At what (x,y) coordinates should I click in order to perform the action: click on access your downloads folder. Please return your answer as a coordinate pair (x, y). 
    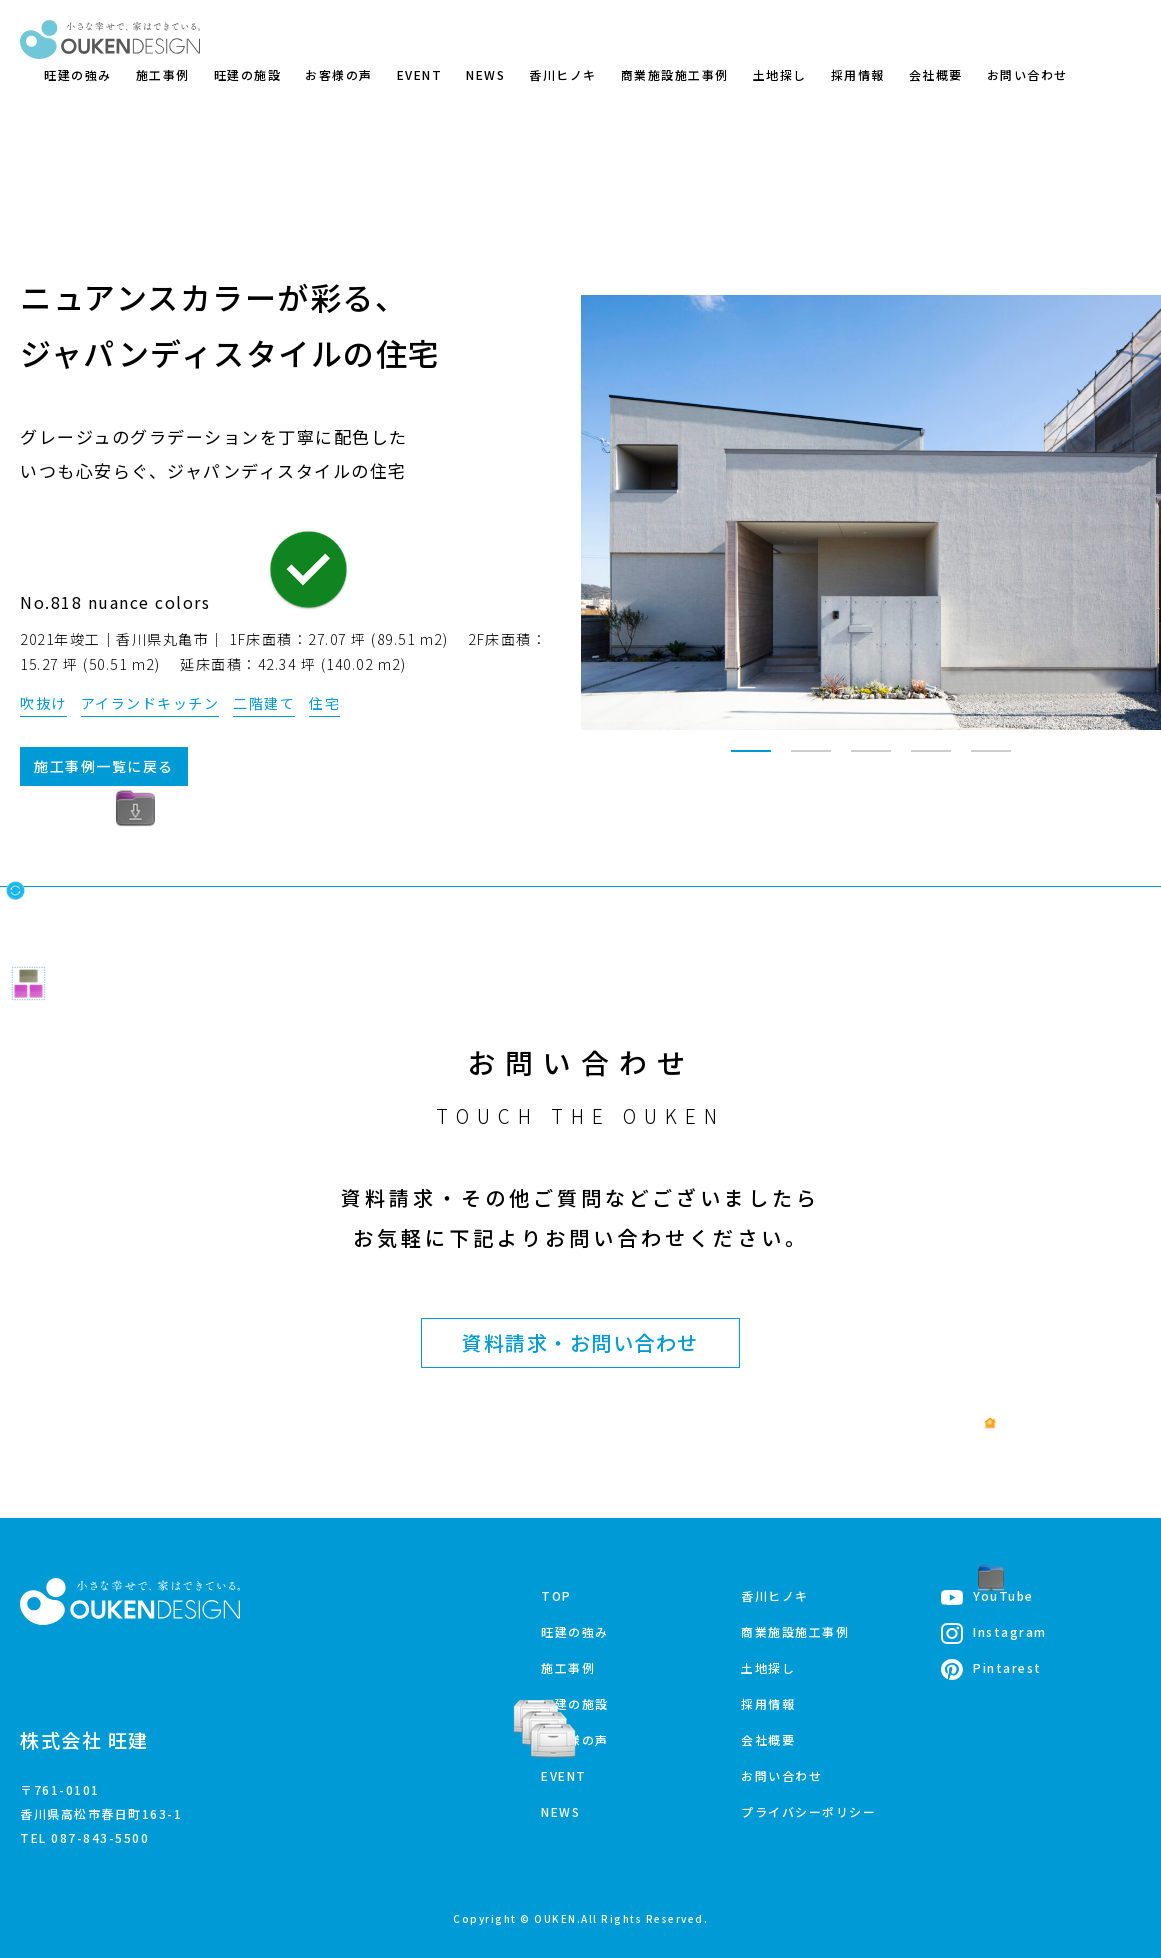
    Looking at the image, I should click on (135, 807).